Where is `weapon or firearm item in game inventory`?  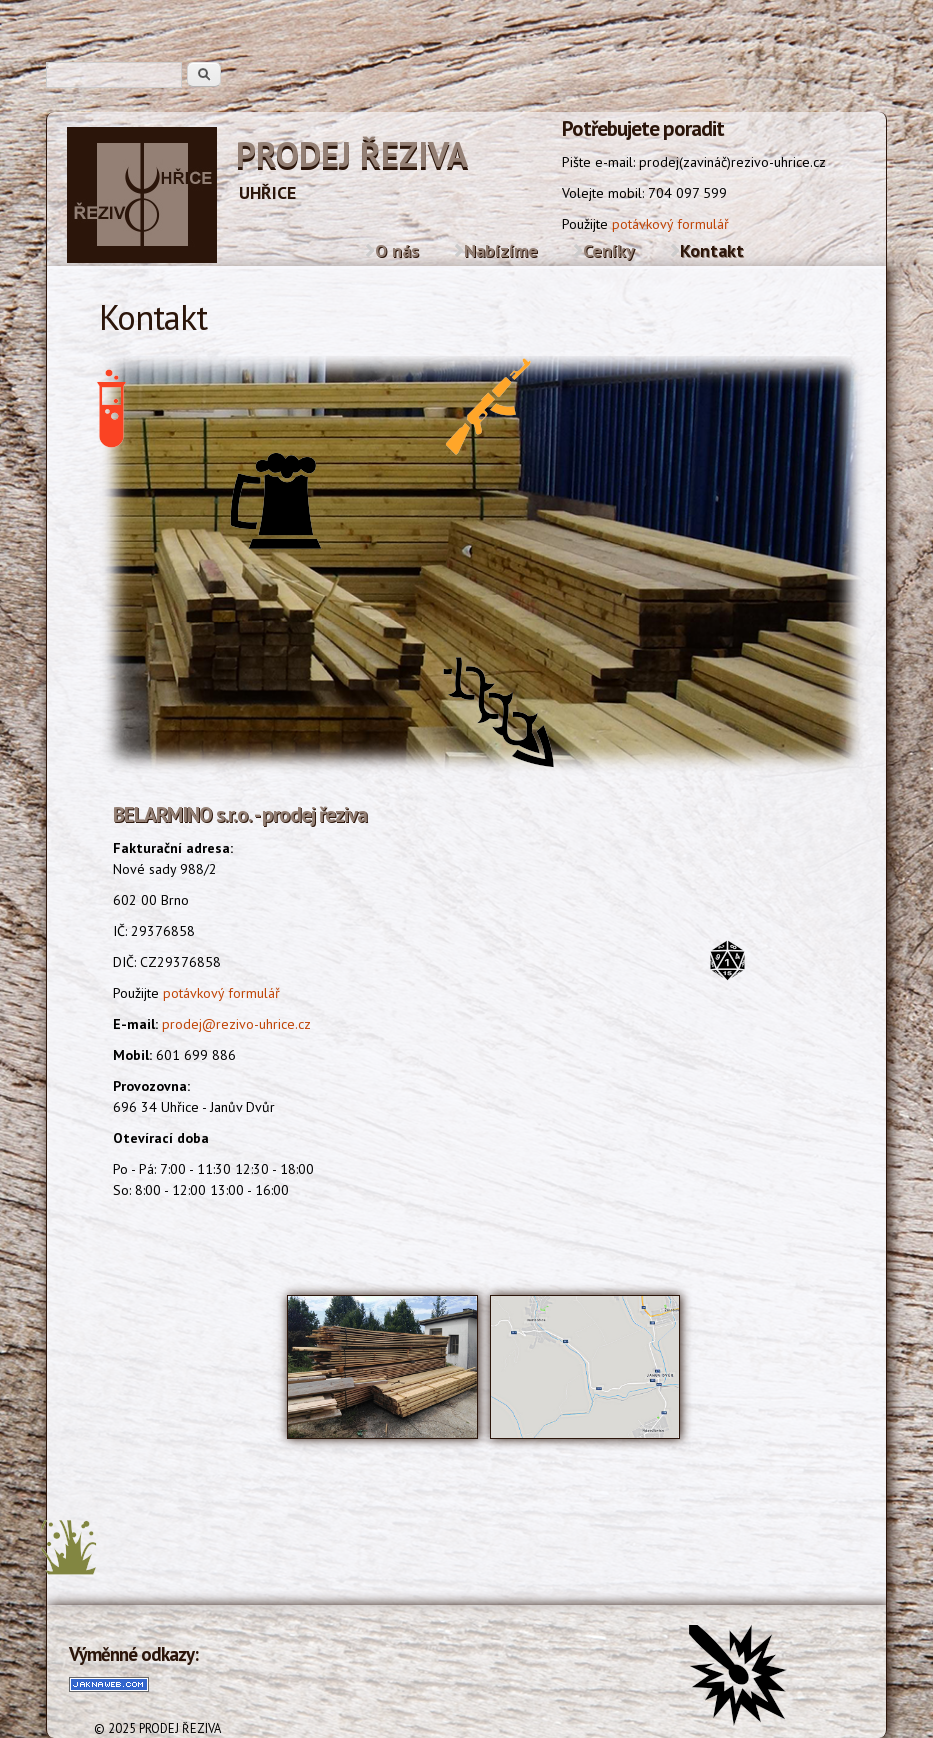 weapon or firearm item in game inventory is located at coordinates (488, 406).